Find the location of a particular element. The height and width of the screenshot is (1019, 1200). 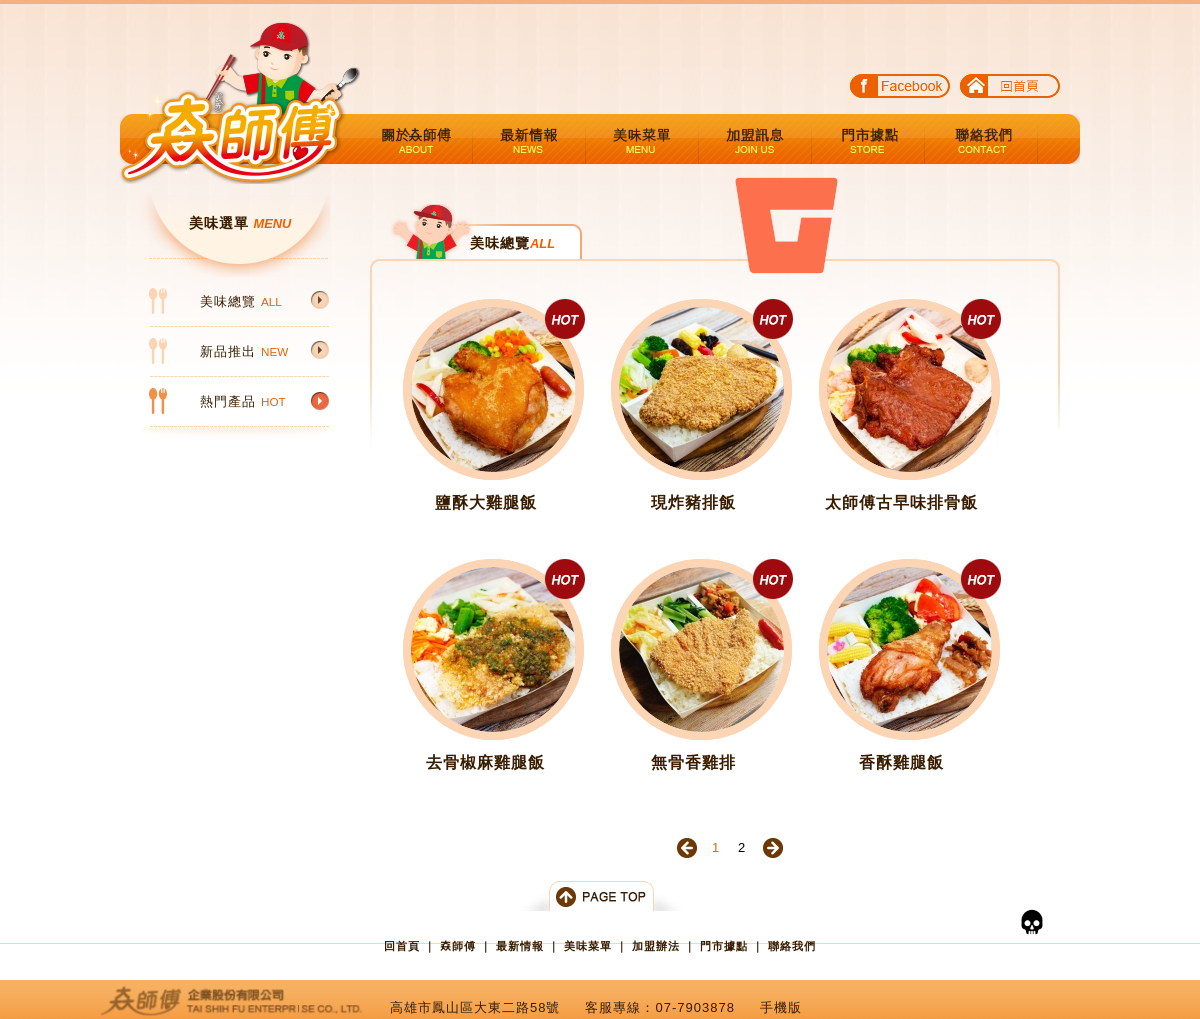

link to Bitbucket repository is located at coordinates (786, 225).